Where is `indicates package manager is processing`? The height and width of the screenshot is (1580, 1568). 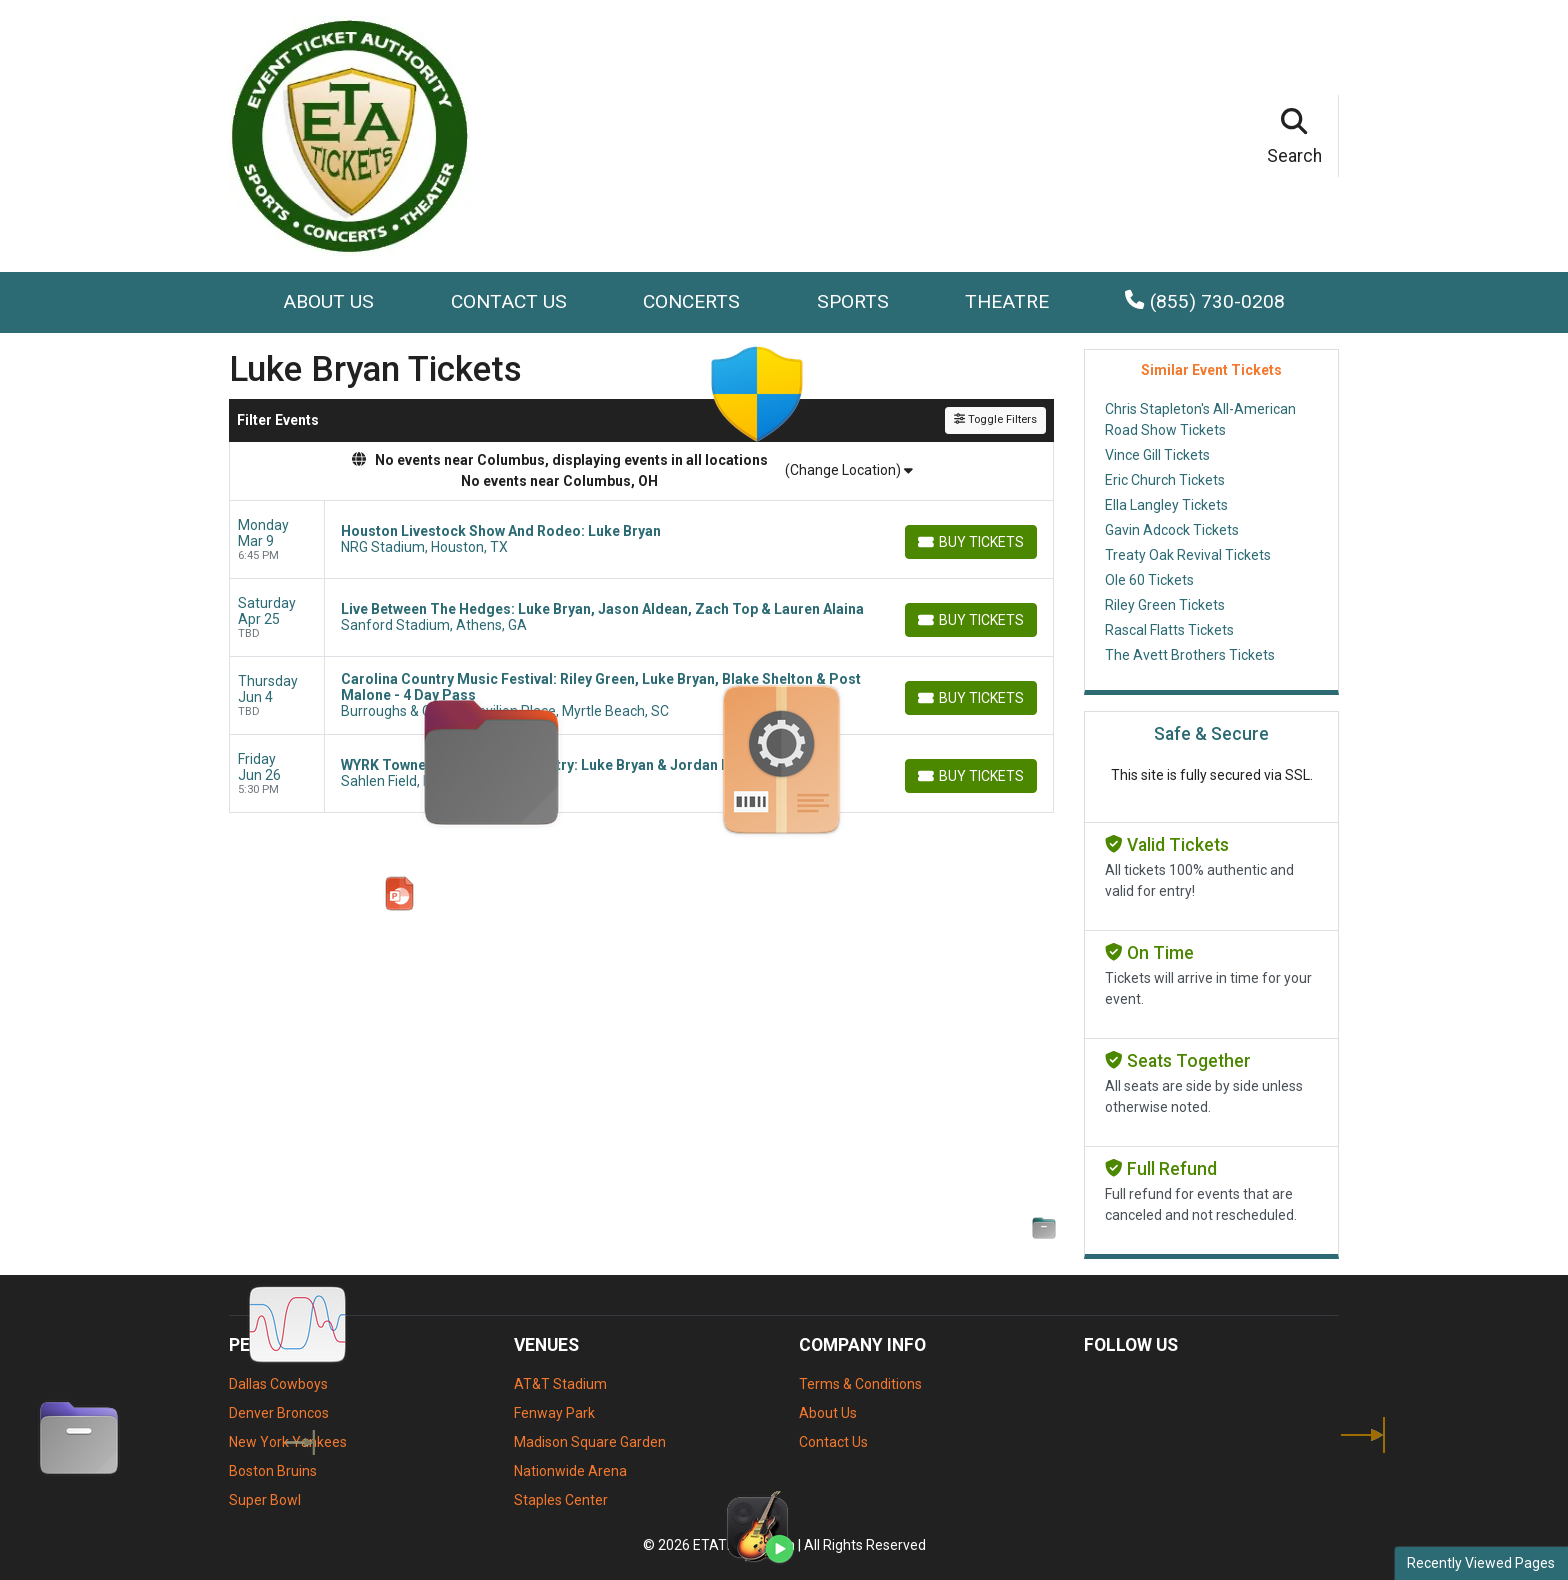 indicates package manager is processing is located at coordinates (781, 759).